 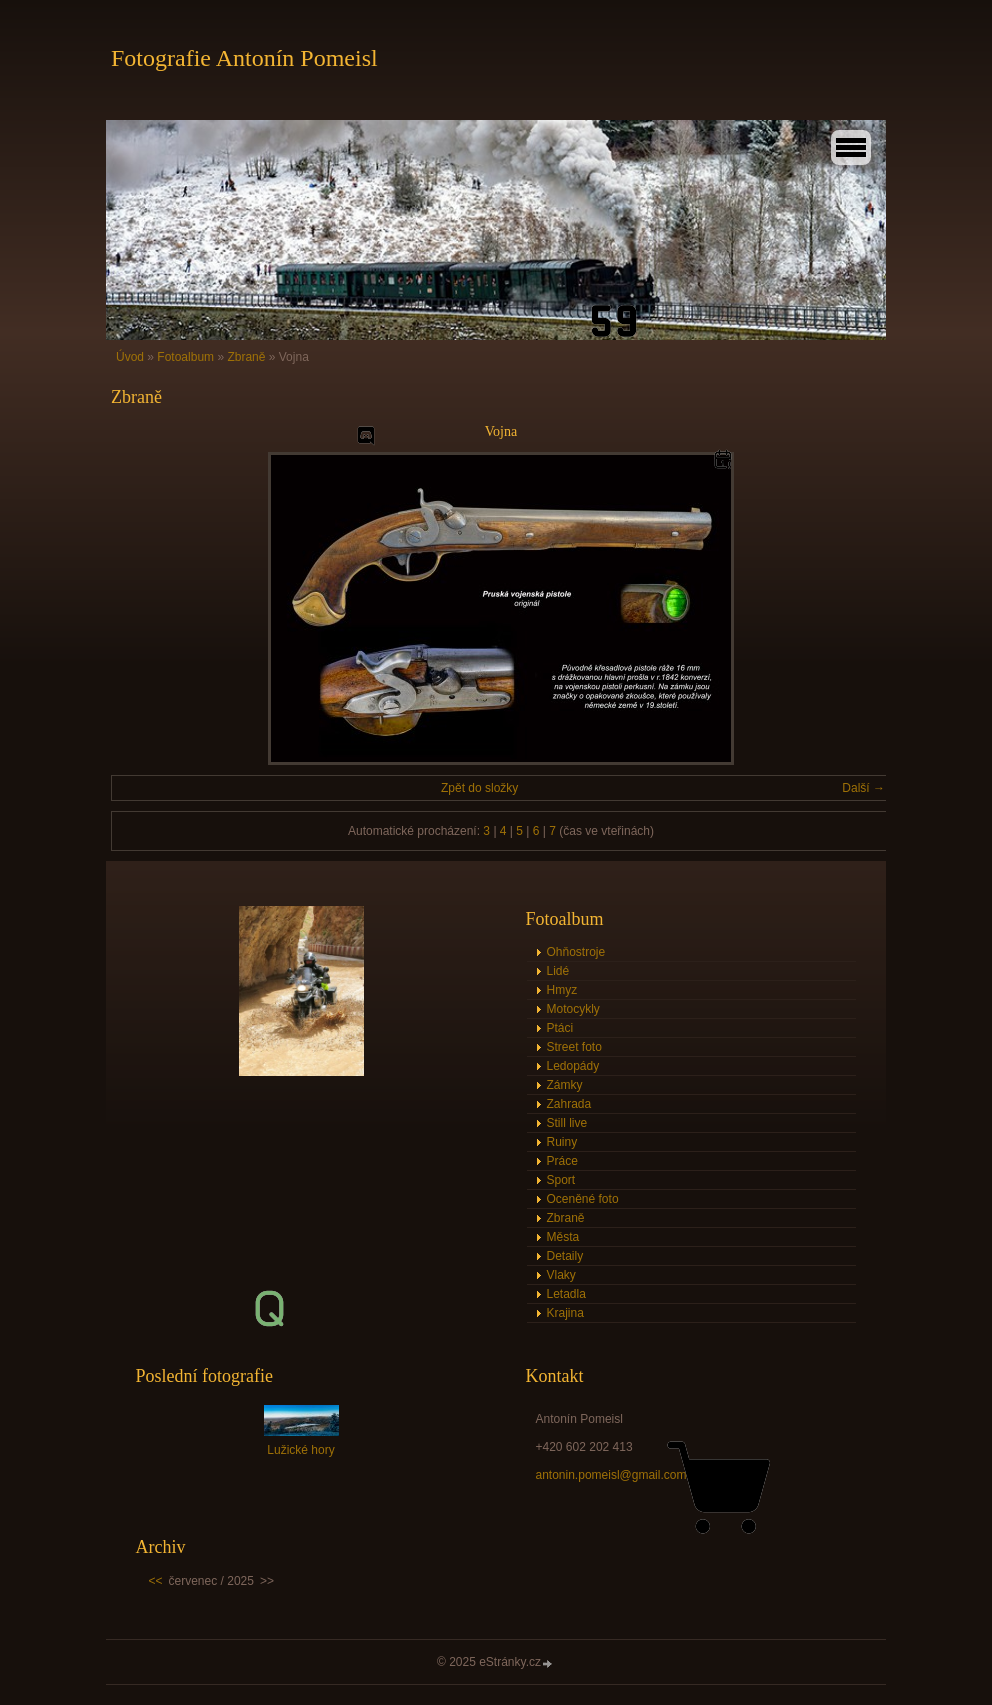 I want to click on calendar event requiring attention, so click(x=723, y=459).